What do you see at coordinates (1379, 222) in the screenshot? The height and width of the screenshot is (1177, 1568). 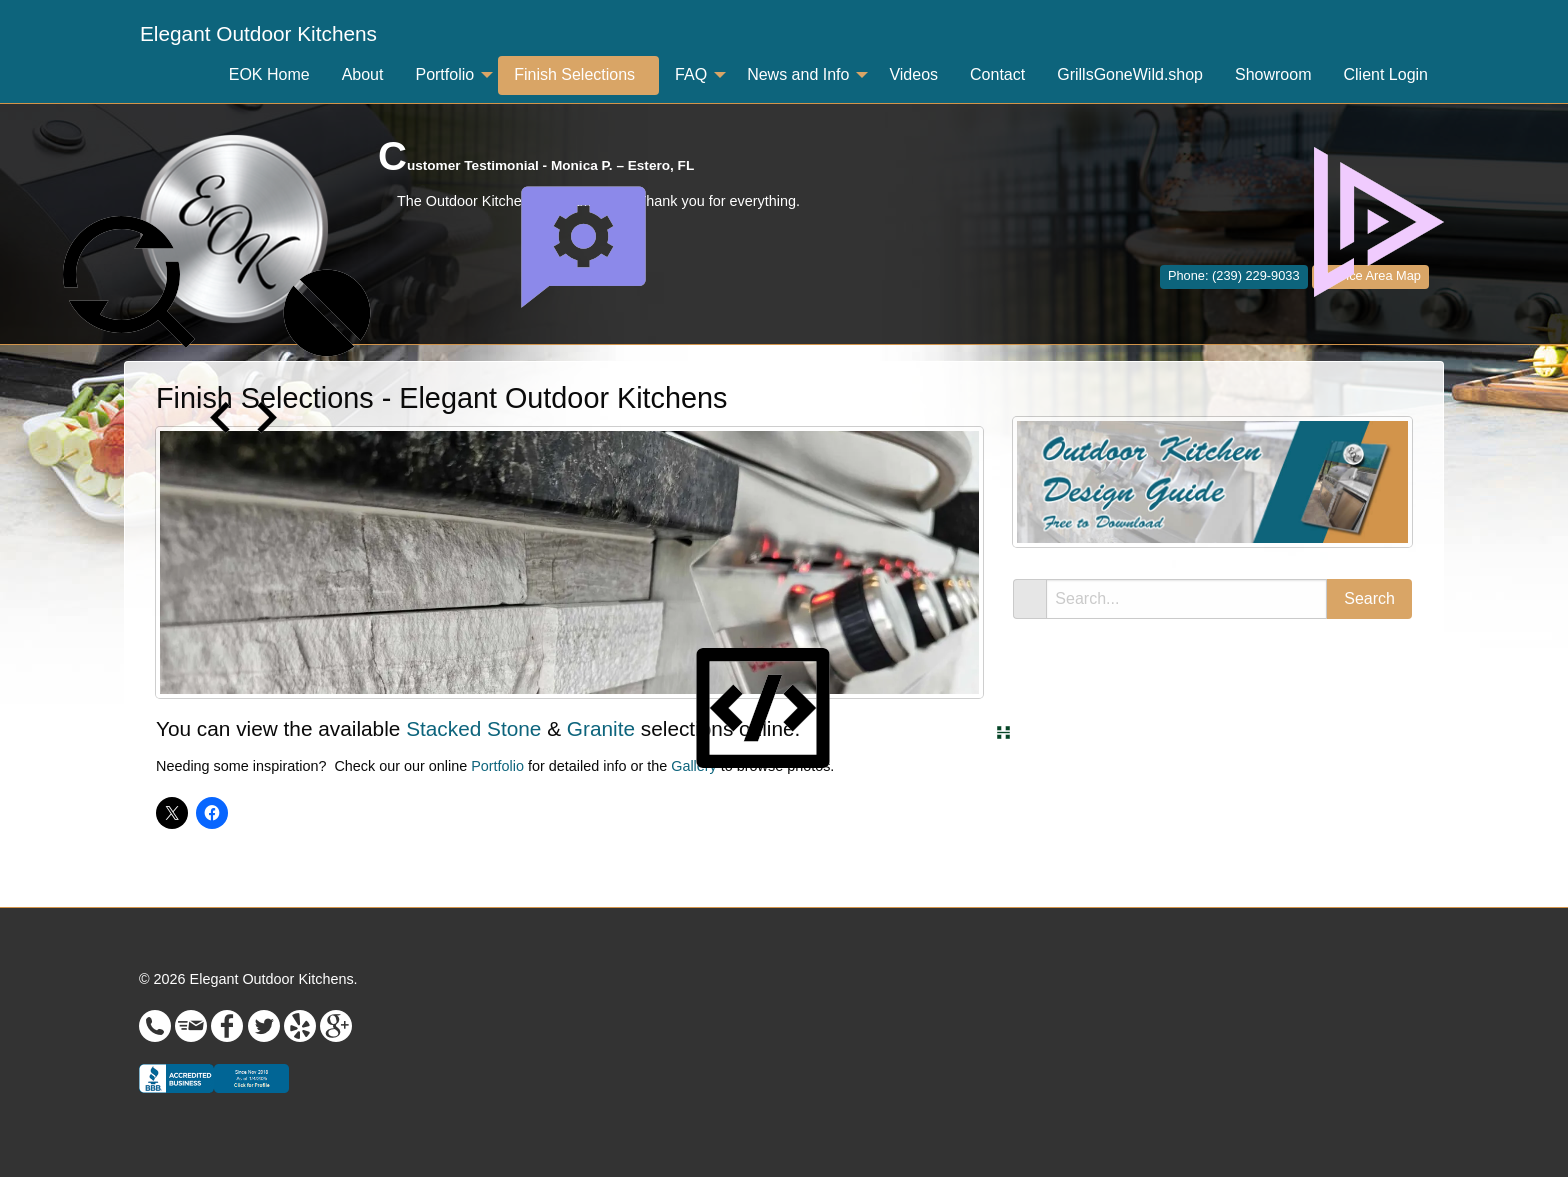 I see `open lapce code editor` at bounding box center [1379, 222].